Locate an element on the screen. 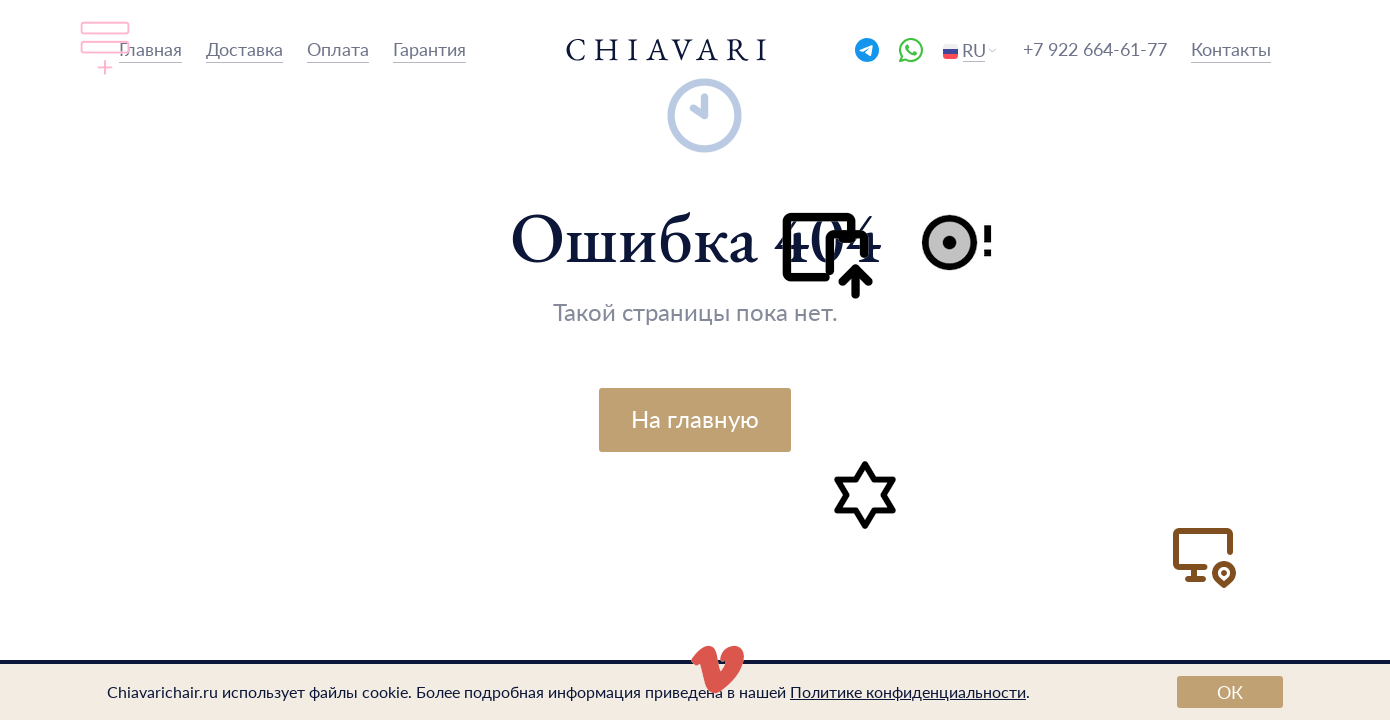 The image size is (1390, 720). indicates jewish or kosher-related content is located at coordinates (865, 495).